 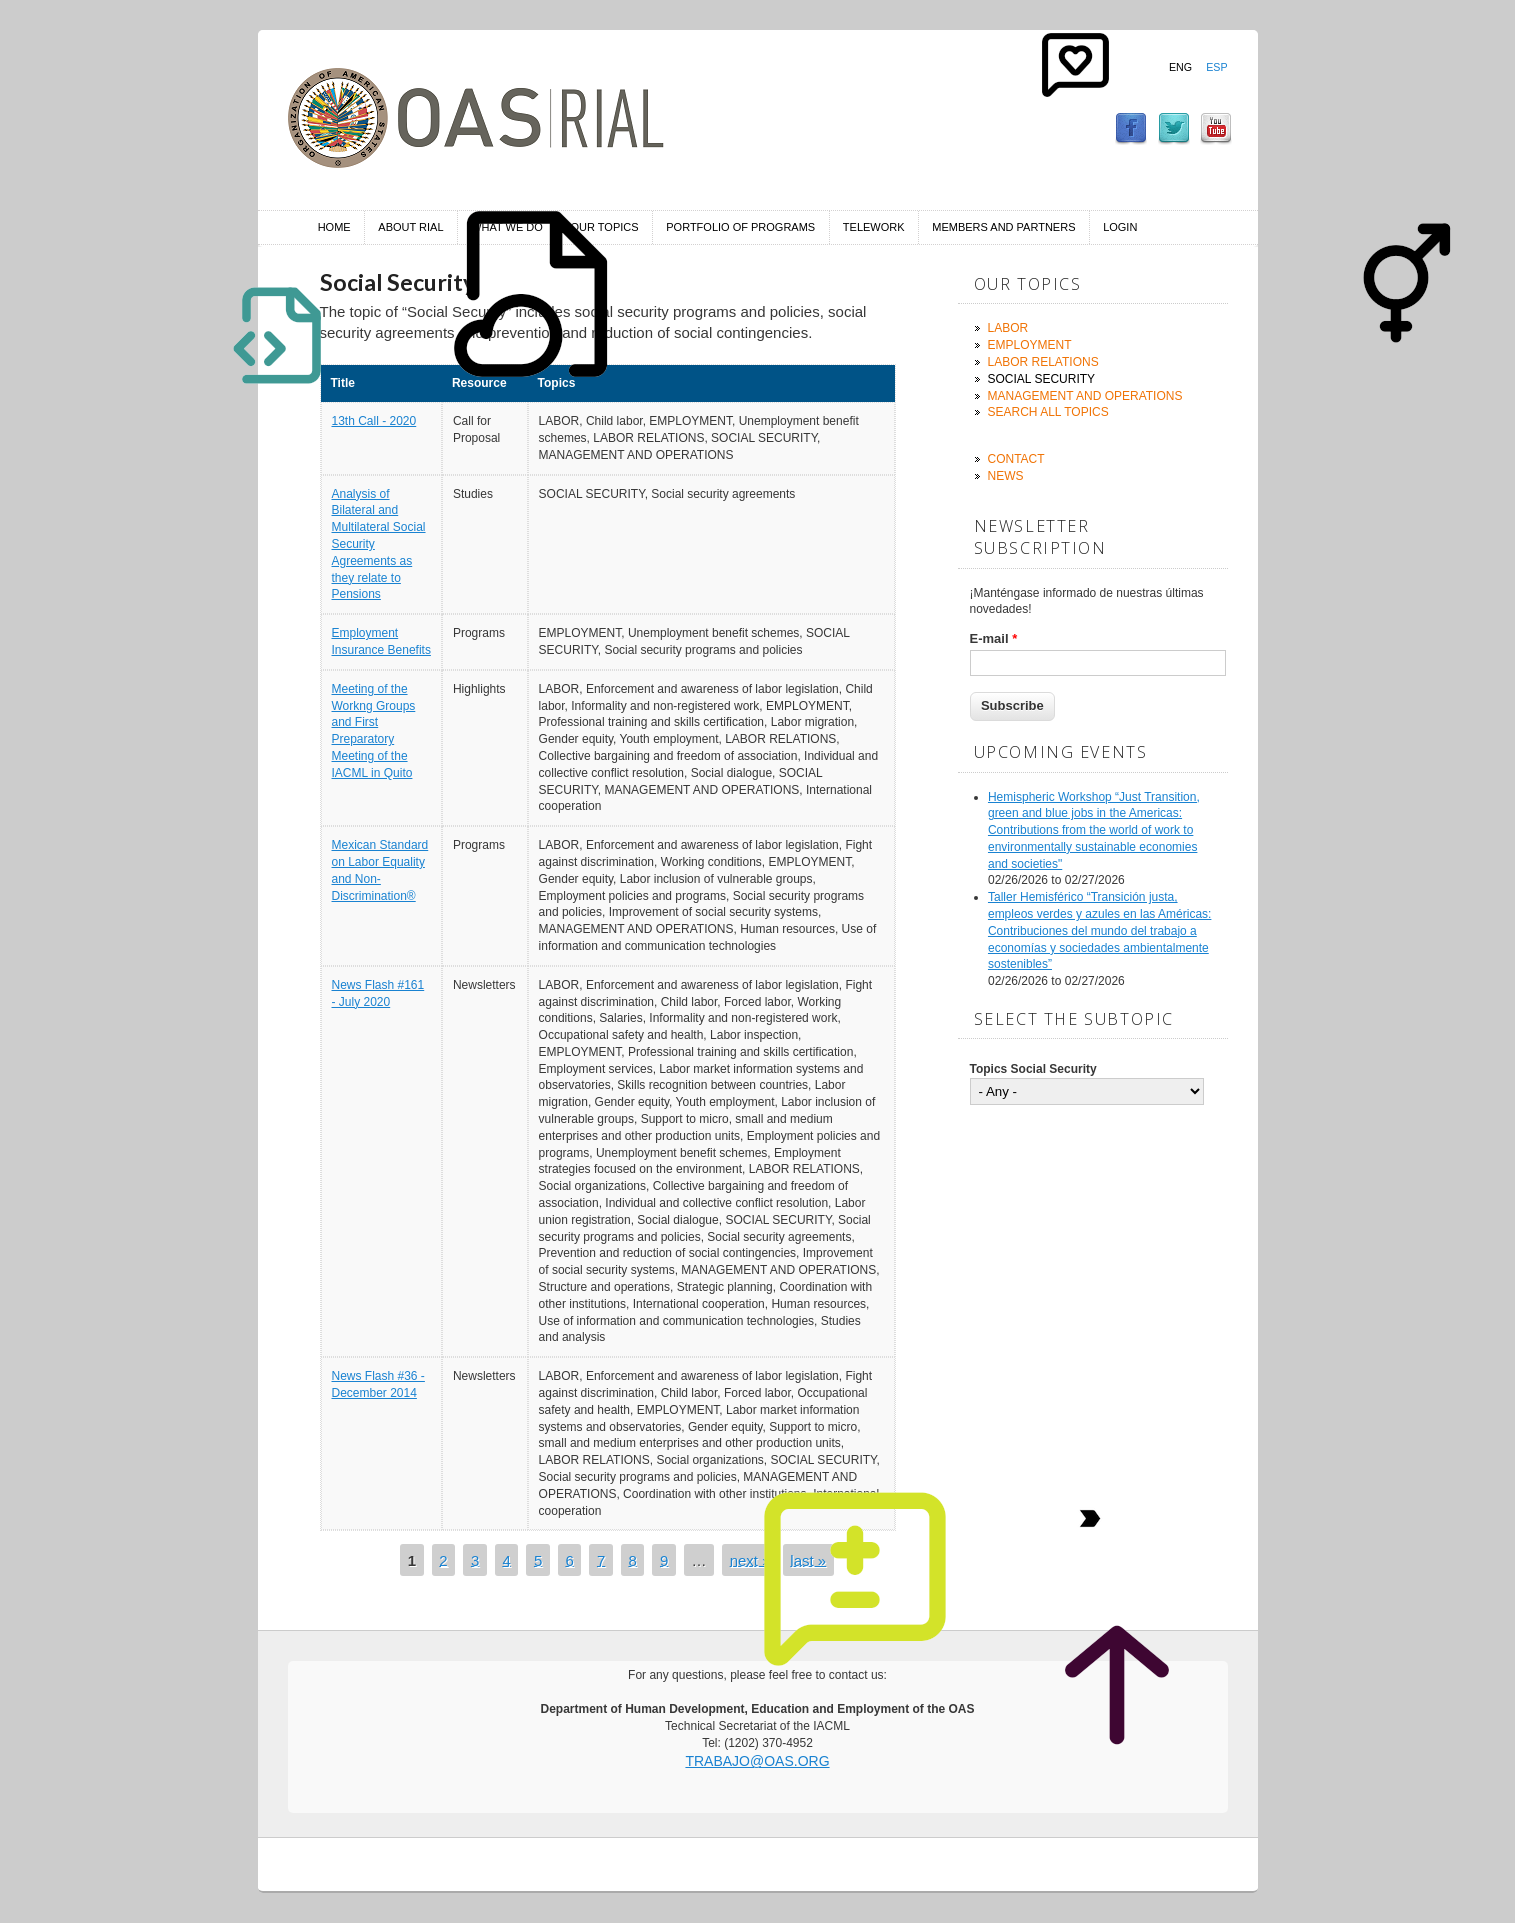 I want to click on view source code file, so click(x=281, y=335).